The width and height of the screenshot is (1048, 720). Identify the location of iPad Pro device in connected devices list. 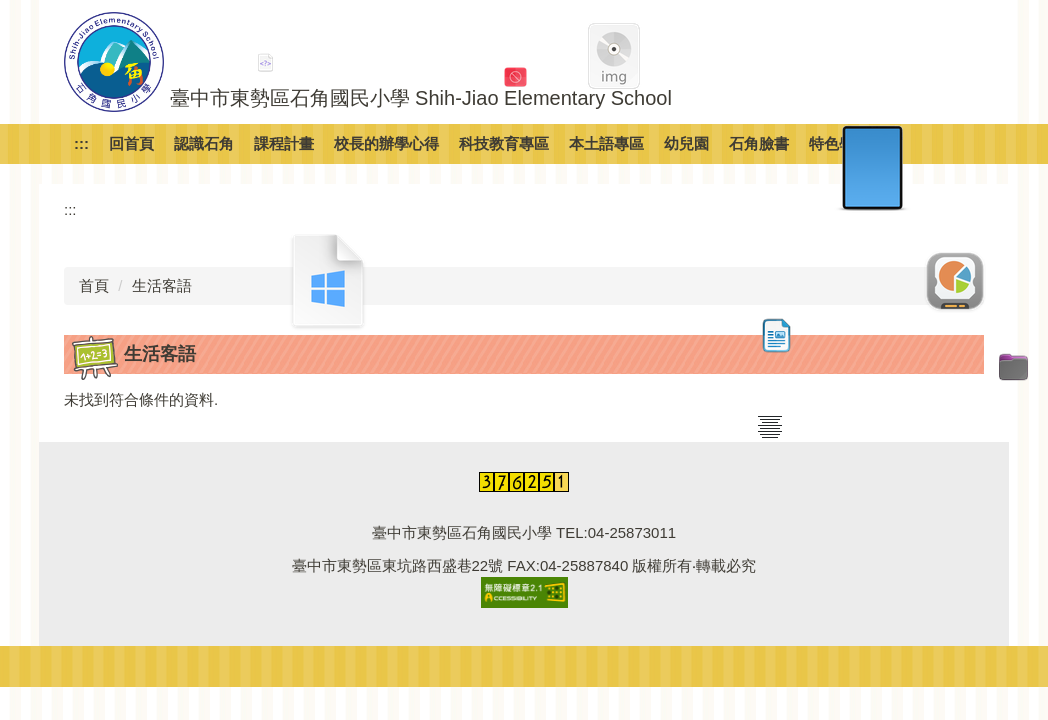
(872, 168).